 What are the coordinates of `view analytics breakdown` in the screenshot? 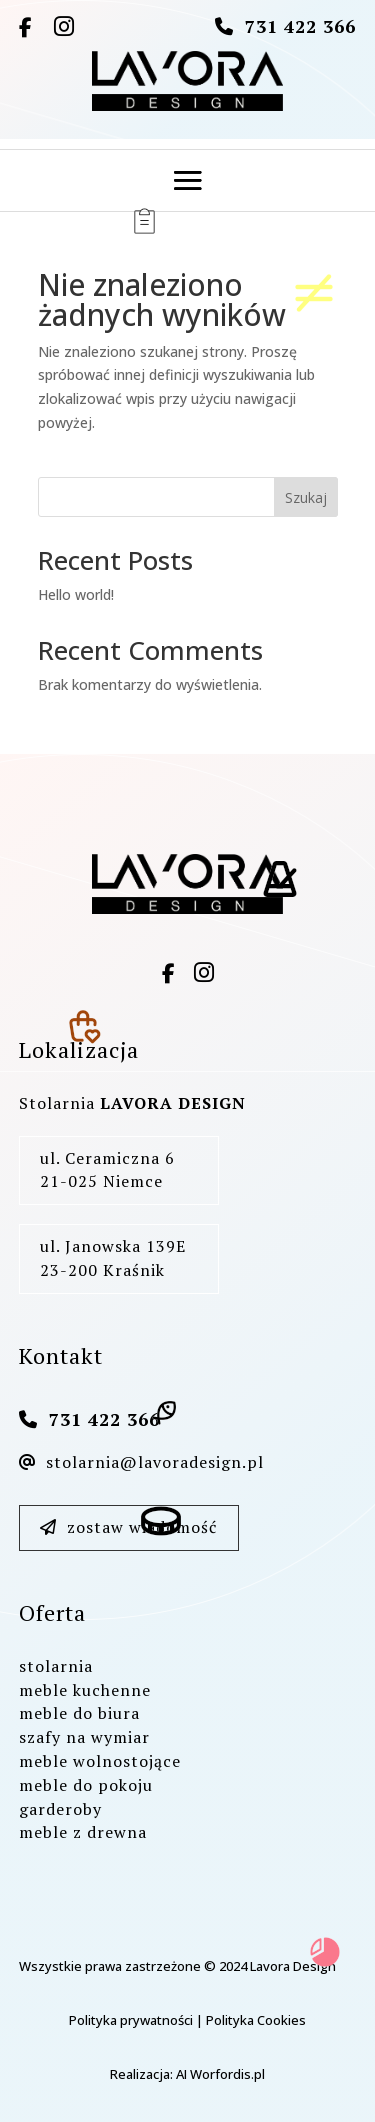 It's located at (325, 1952).